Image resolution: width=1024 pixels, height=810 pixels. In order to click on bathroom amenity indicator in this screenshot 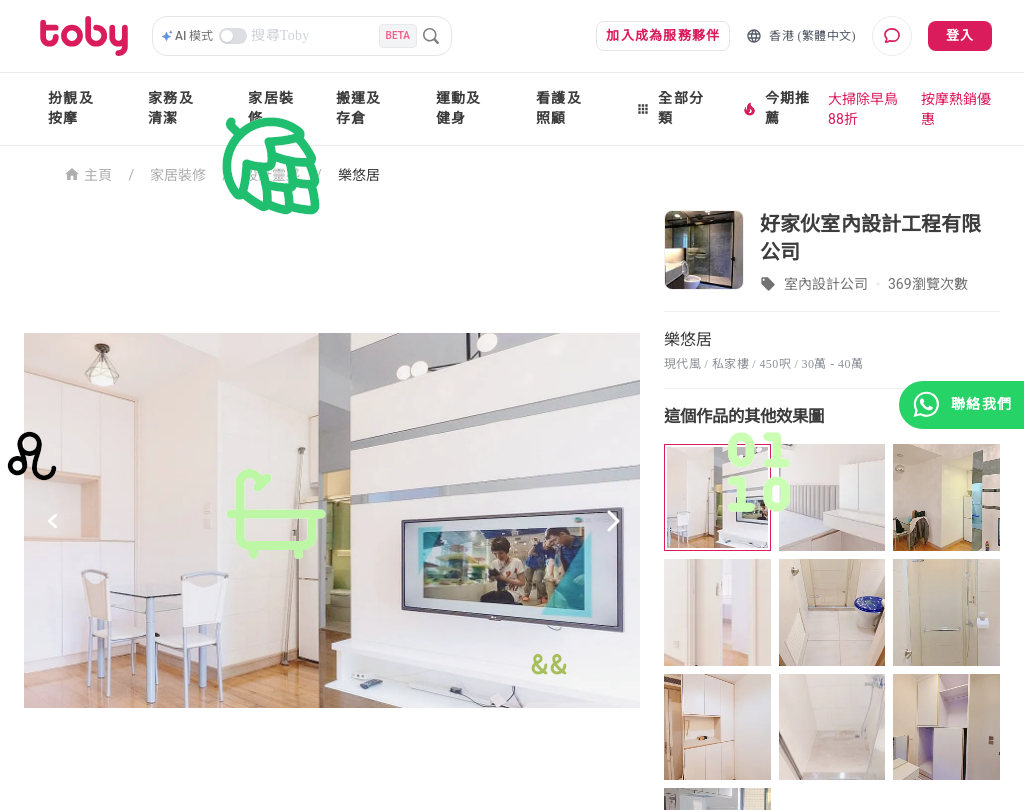, I will do `click(276, 514)`.